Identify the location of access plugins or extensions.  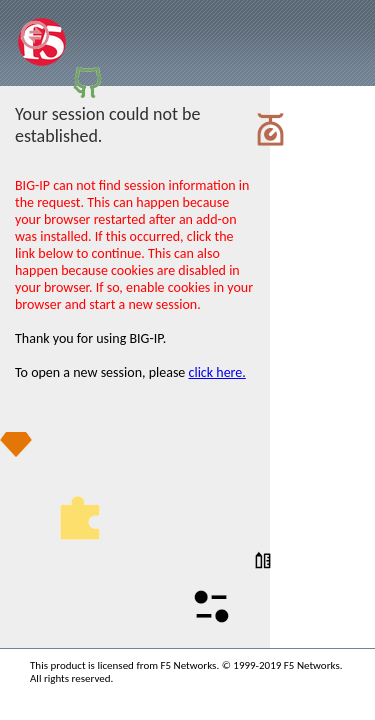
(80, 520).